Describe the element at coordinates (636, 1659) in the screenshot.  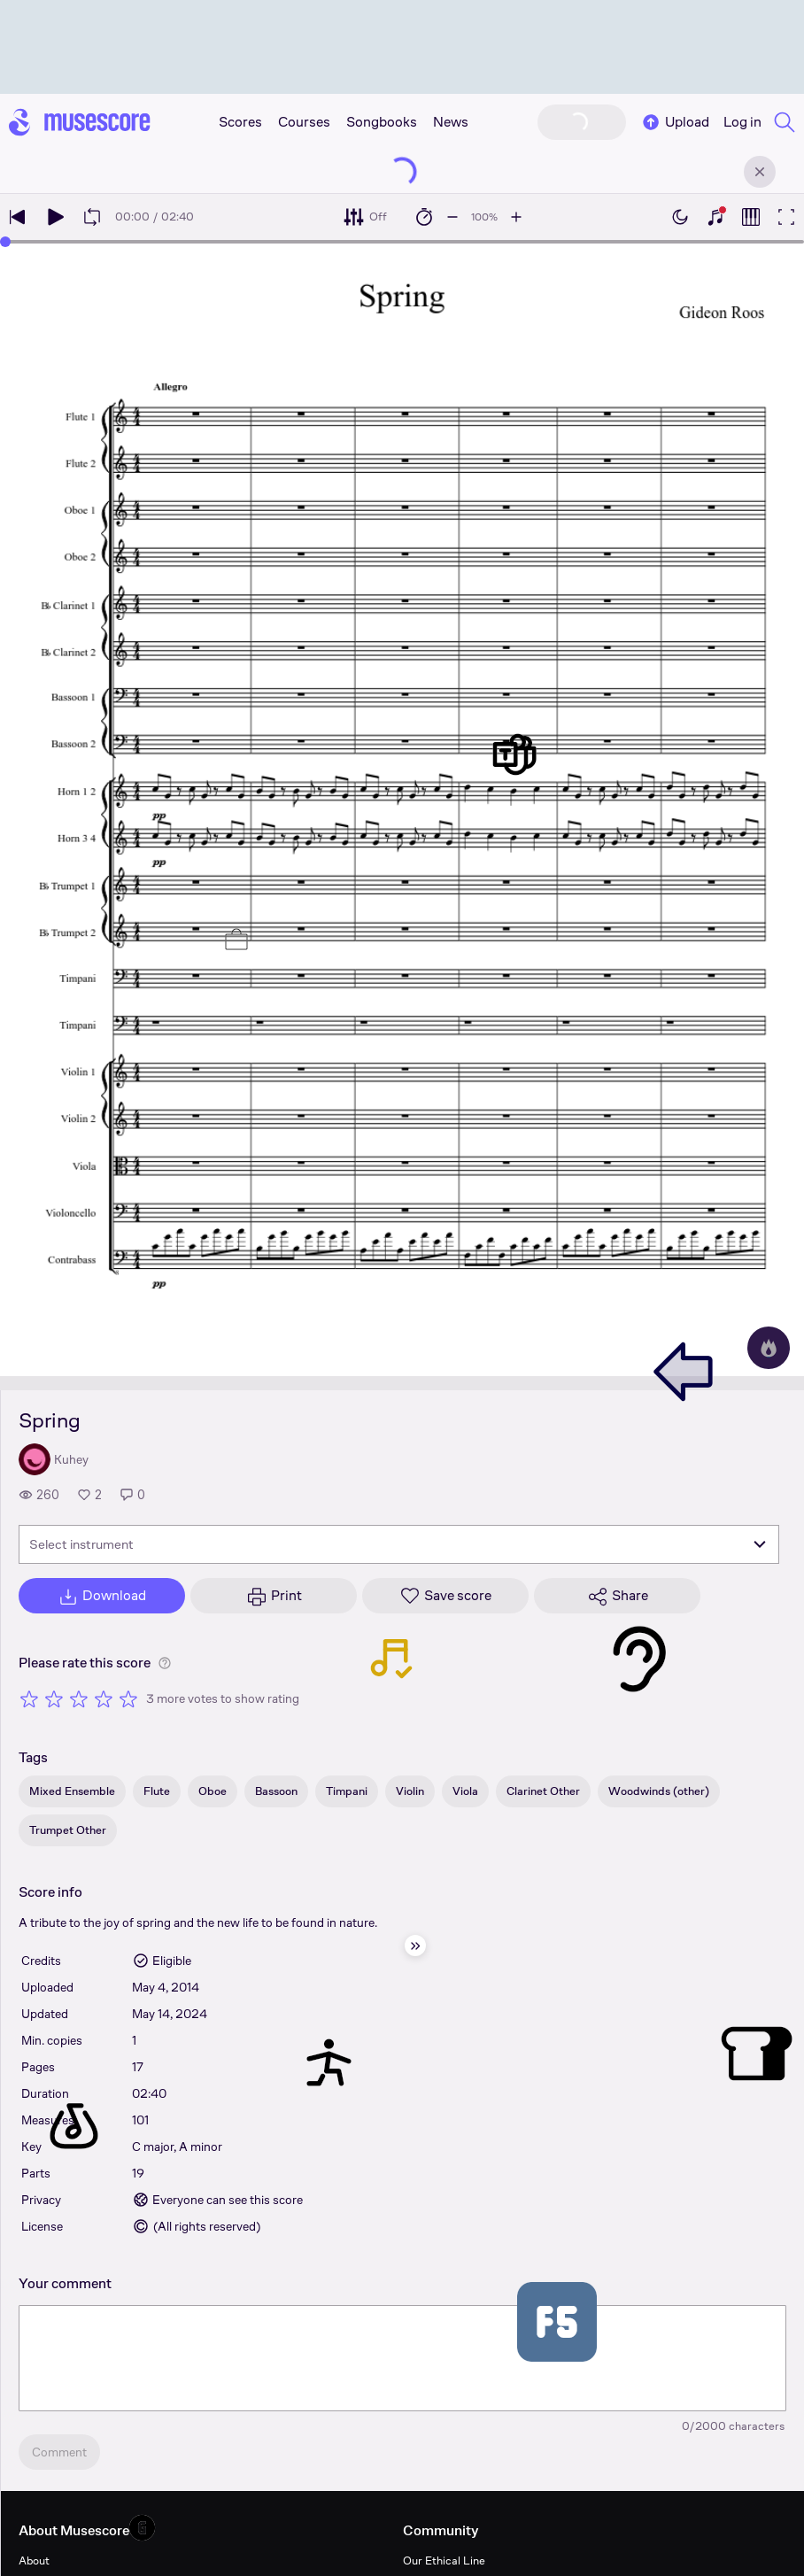
I see `enable audio or listening features` at that location.